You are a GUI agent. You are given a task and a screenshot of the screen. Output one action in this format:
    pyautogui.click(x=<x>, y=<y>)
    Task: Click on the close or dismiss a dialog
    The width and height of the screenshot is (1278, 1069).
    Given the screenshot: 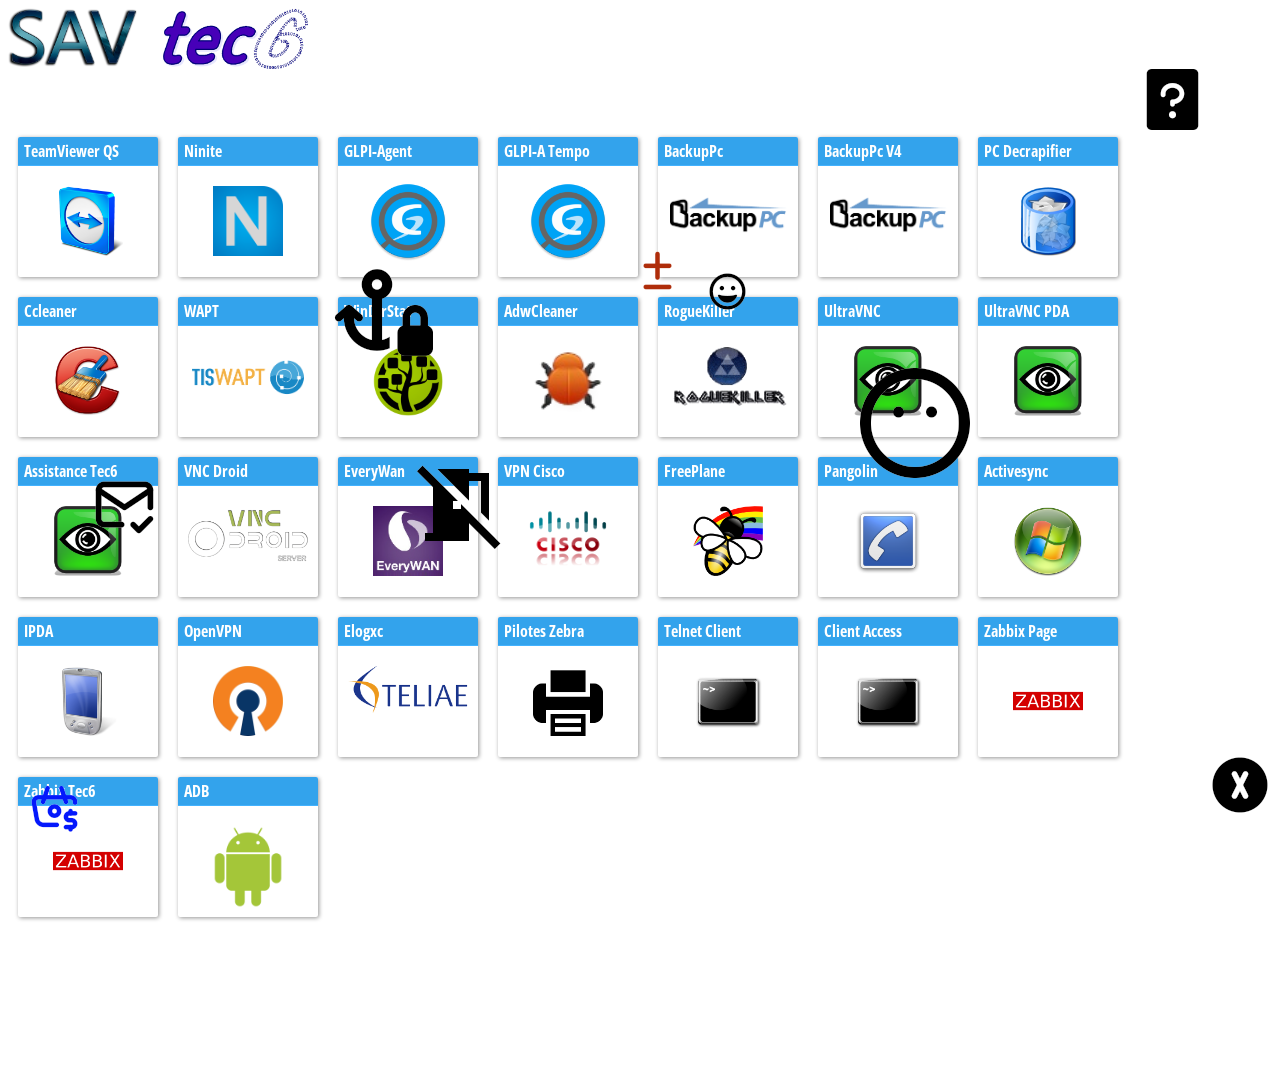 What is the action you would take?
    pyautogui.click(x=1240, y=785)
    